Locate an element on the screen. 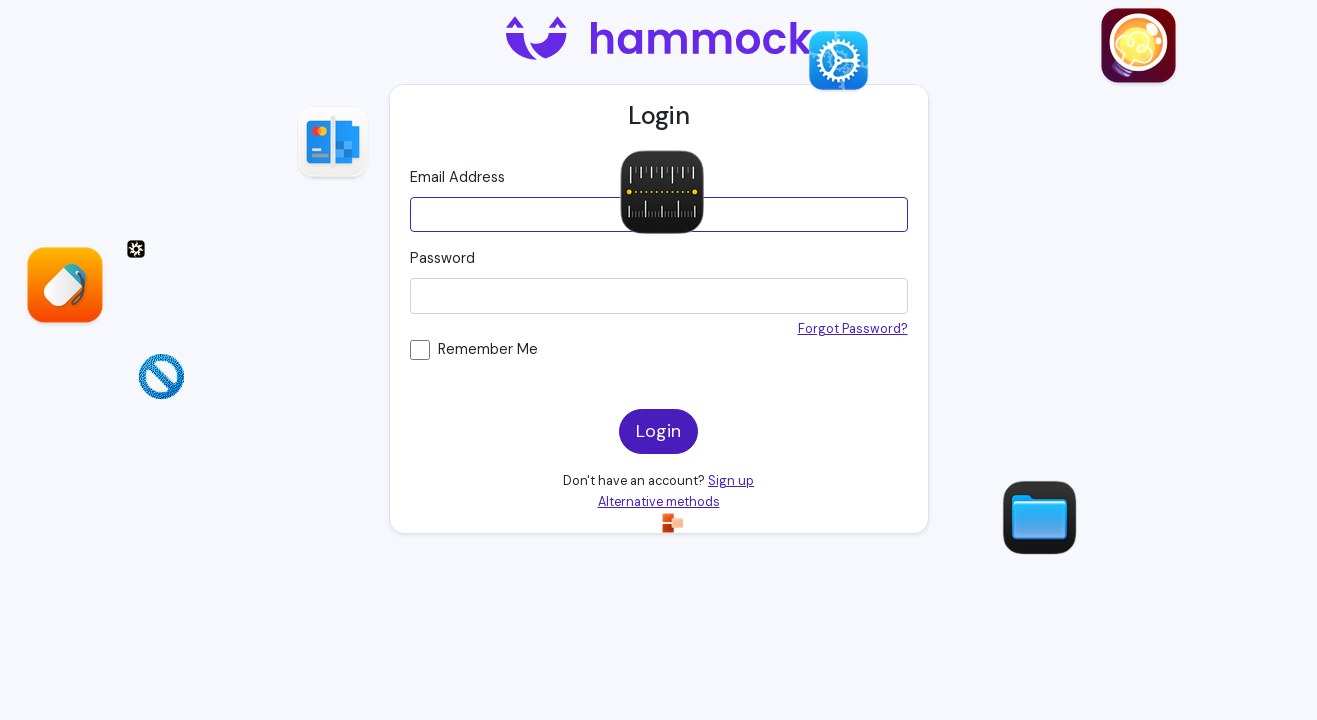  open the measure app to check dimensions is located at coordinates (662, 192).